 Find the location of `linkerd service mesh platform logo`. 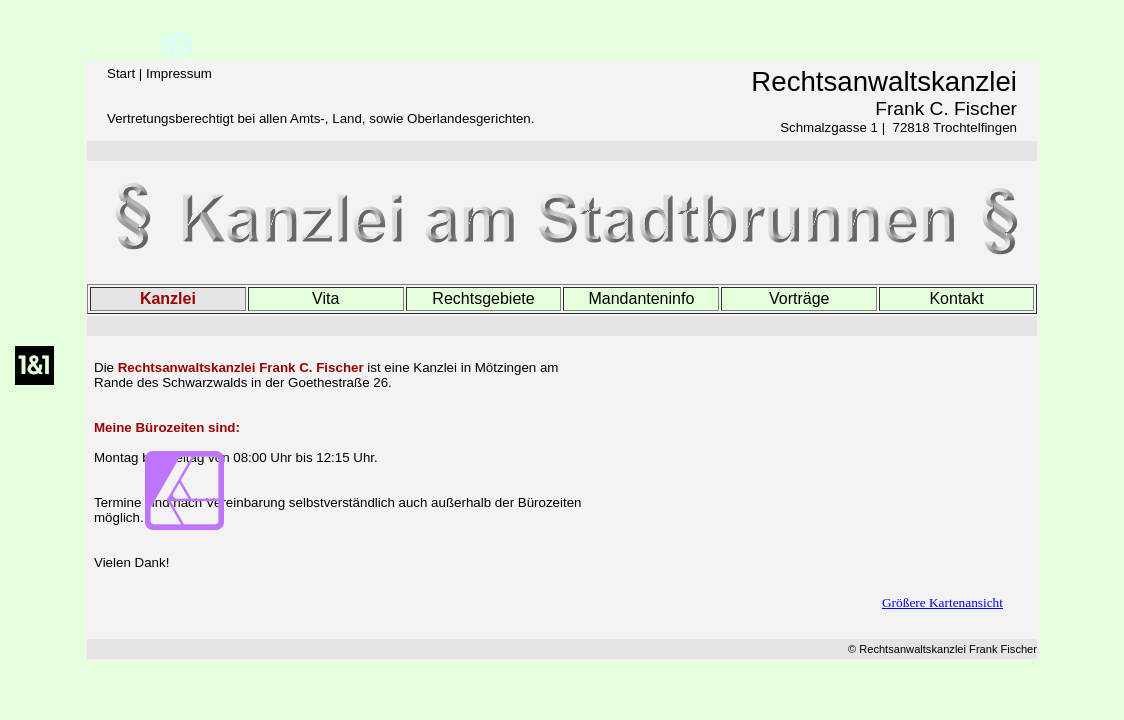

linkerd service mesh platform logo is located at coordinates (177, 46).